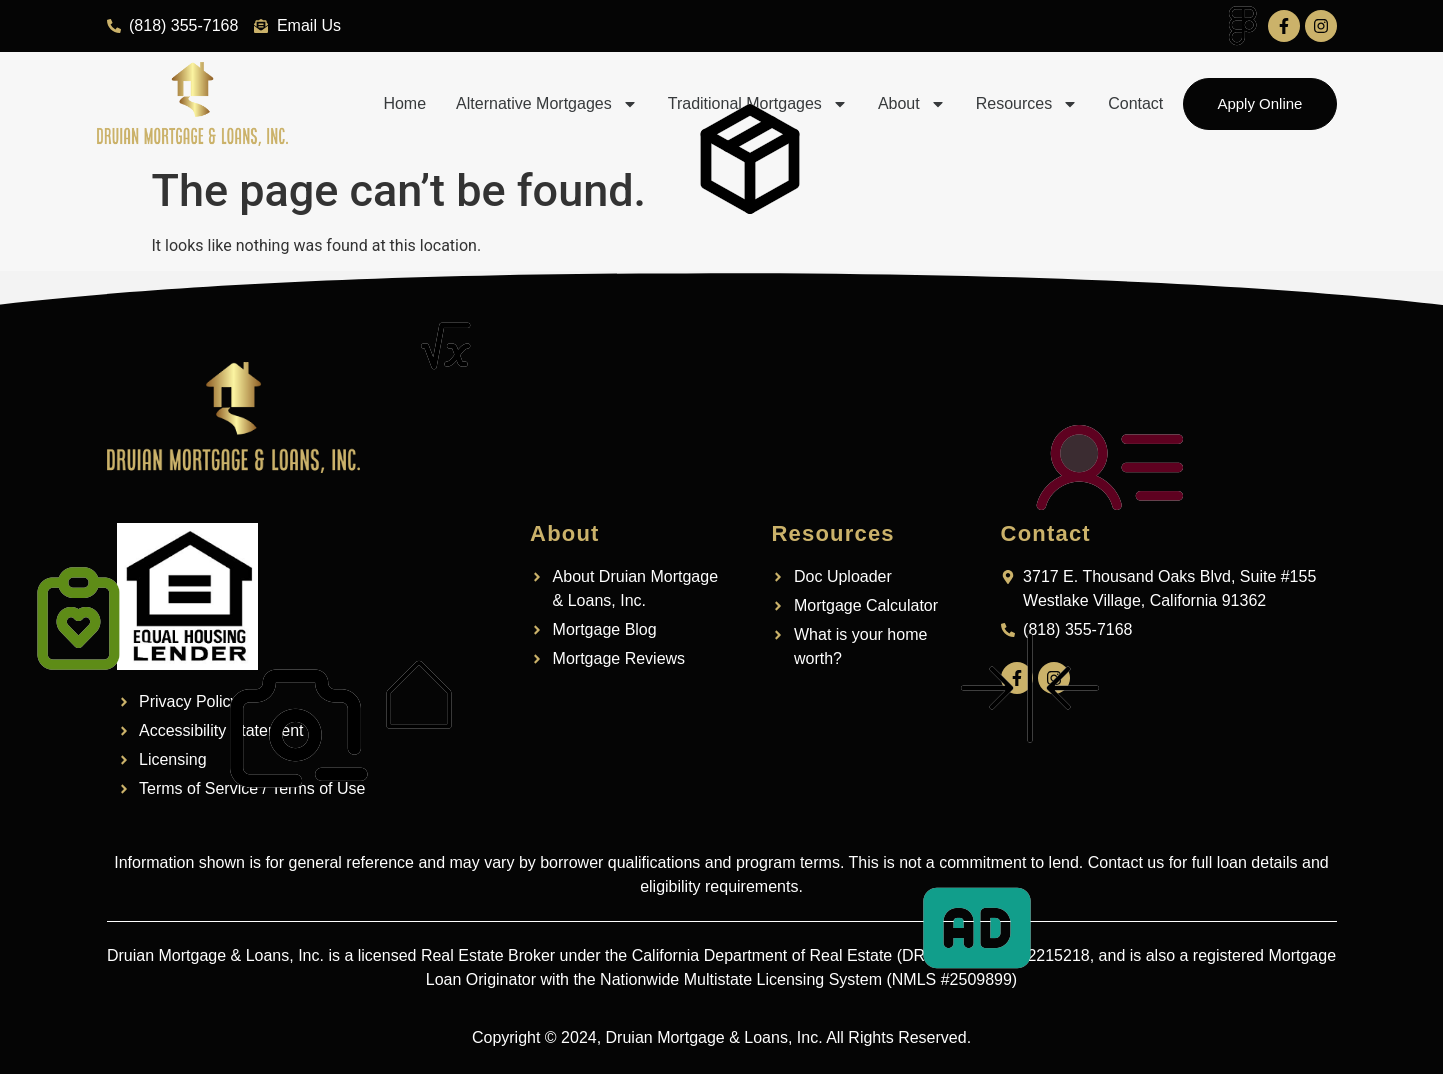  What do you see at coordinates (447, 346) in the screenshot?
I see `access square root calculator function` at bounding box center [447, 346].